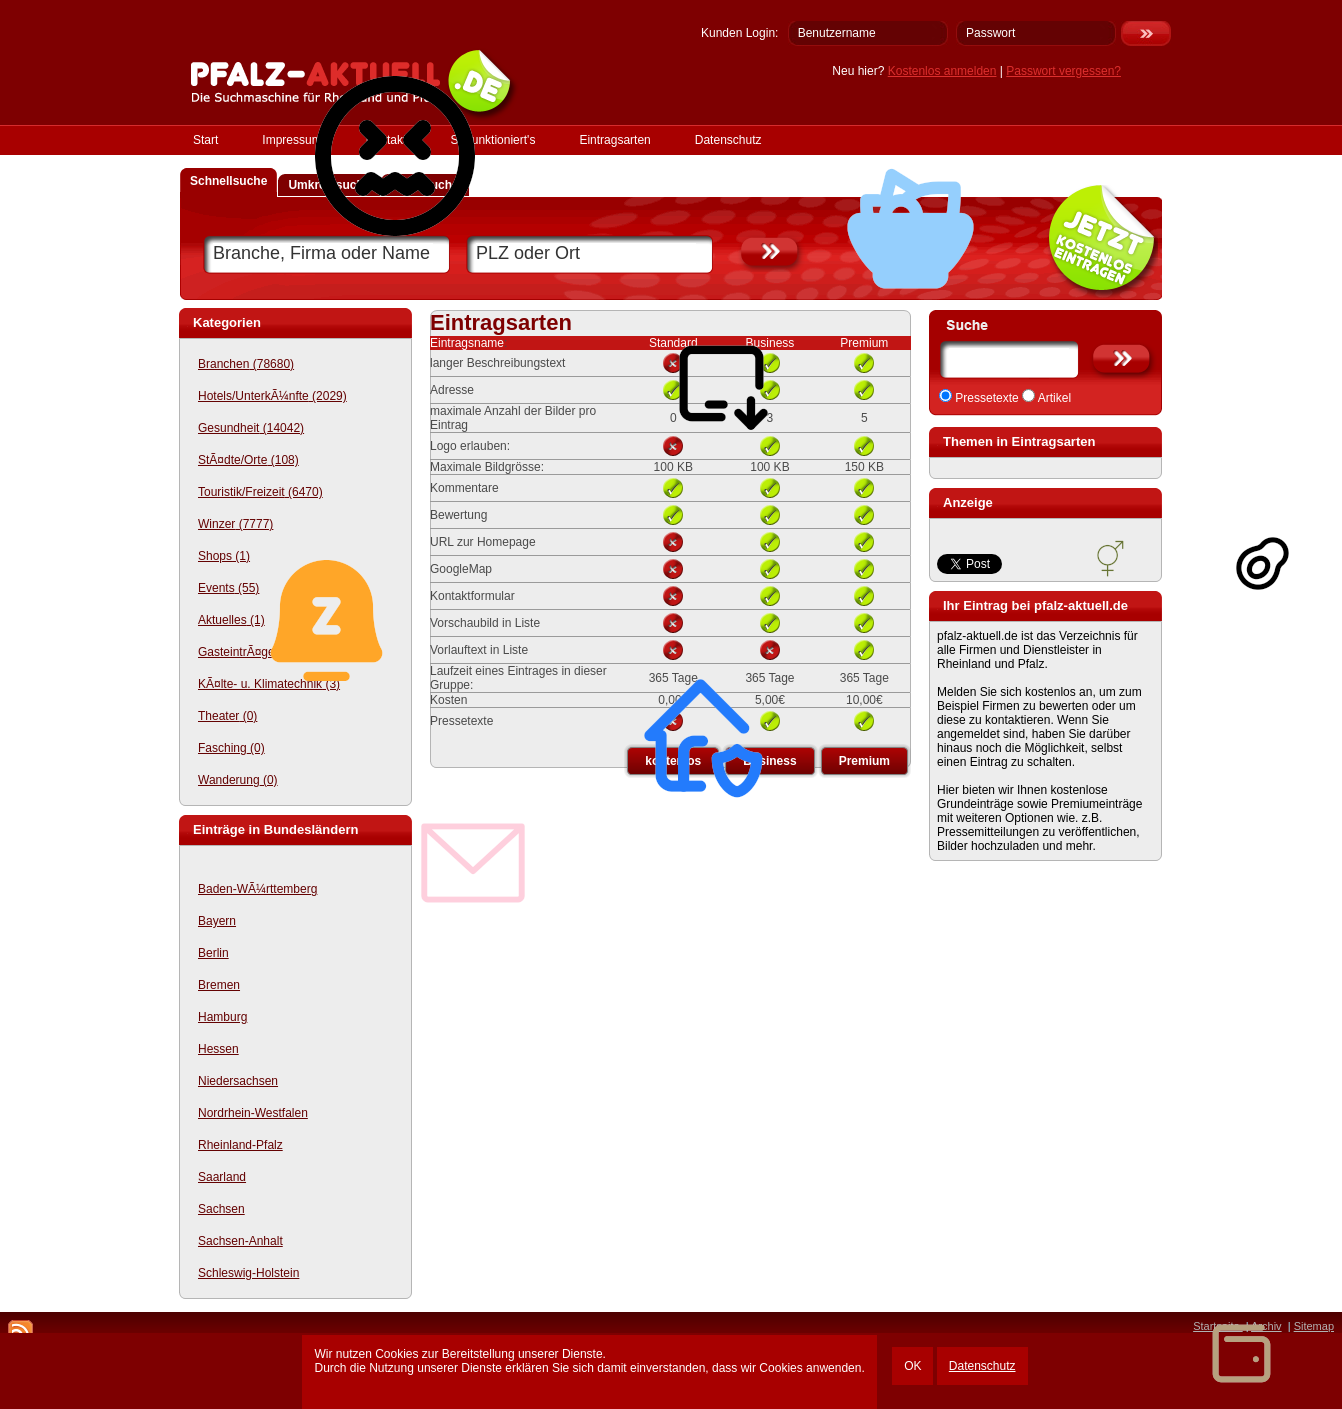 The image size is (1342, 1409). I want to click on select avocado as a food preference or ingredient, so click(1262, 563).